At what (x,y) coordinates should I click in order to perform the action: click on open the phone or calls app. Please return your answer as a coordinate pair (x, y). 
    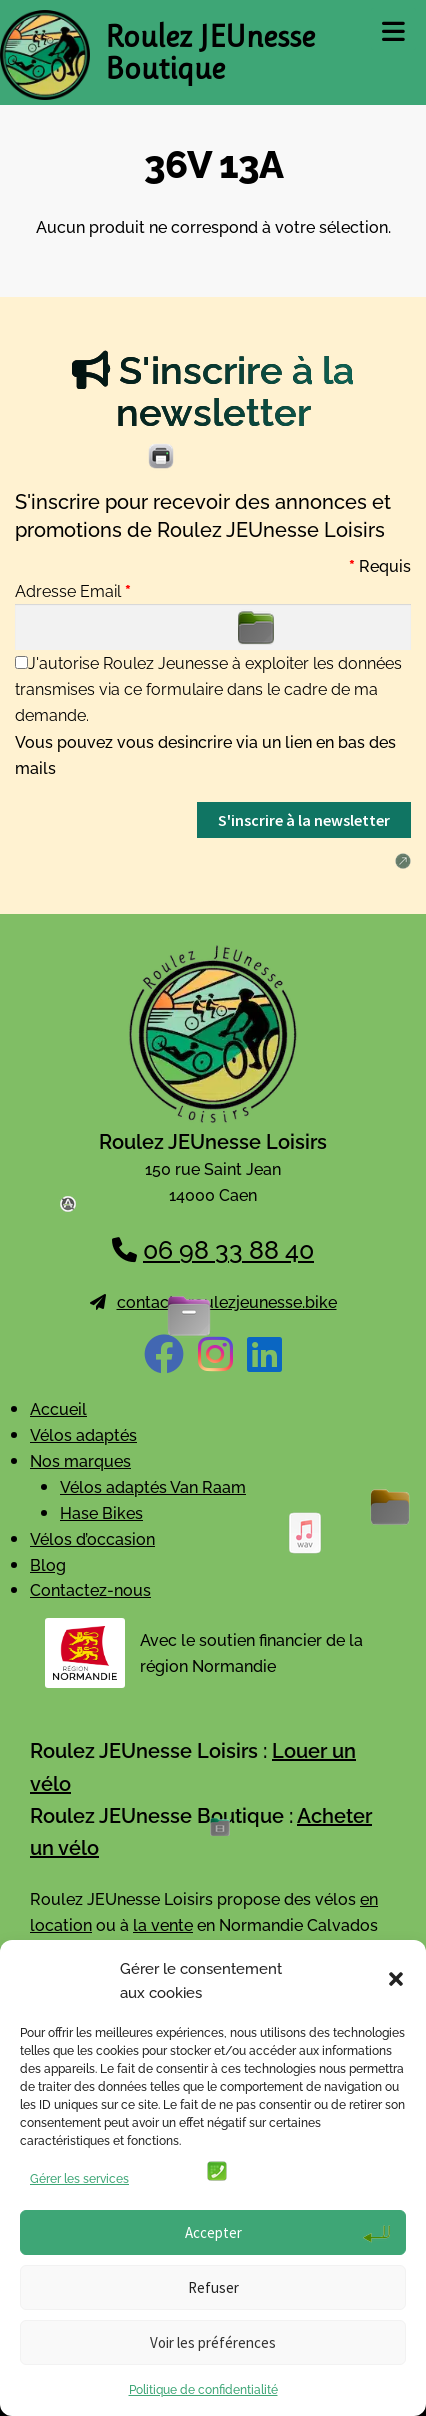
    Looking at the image, I should click on (217, 2171).